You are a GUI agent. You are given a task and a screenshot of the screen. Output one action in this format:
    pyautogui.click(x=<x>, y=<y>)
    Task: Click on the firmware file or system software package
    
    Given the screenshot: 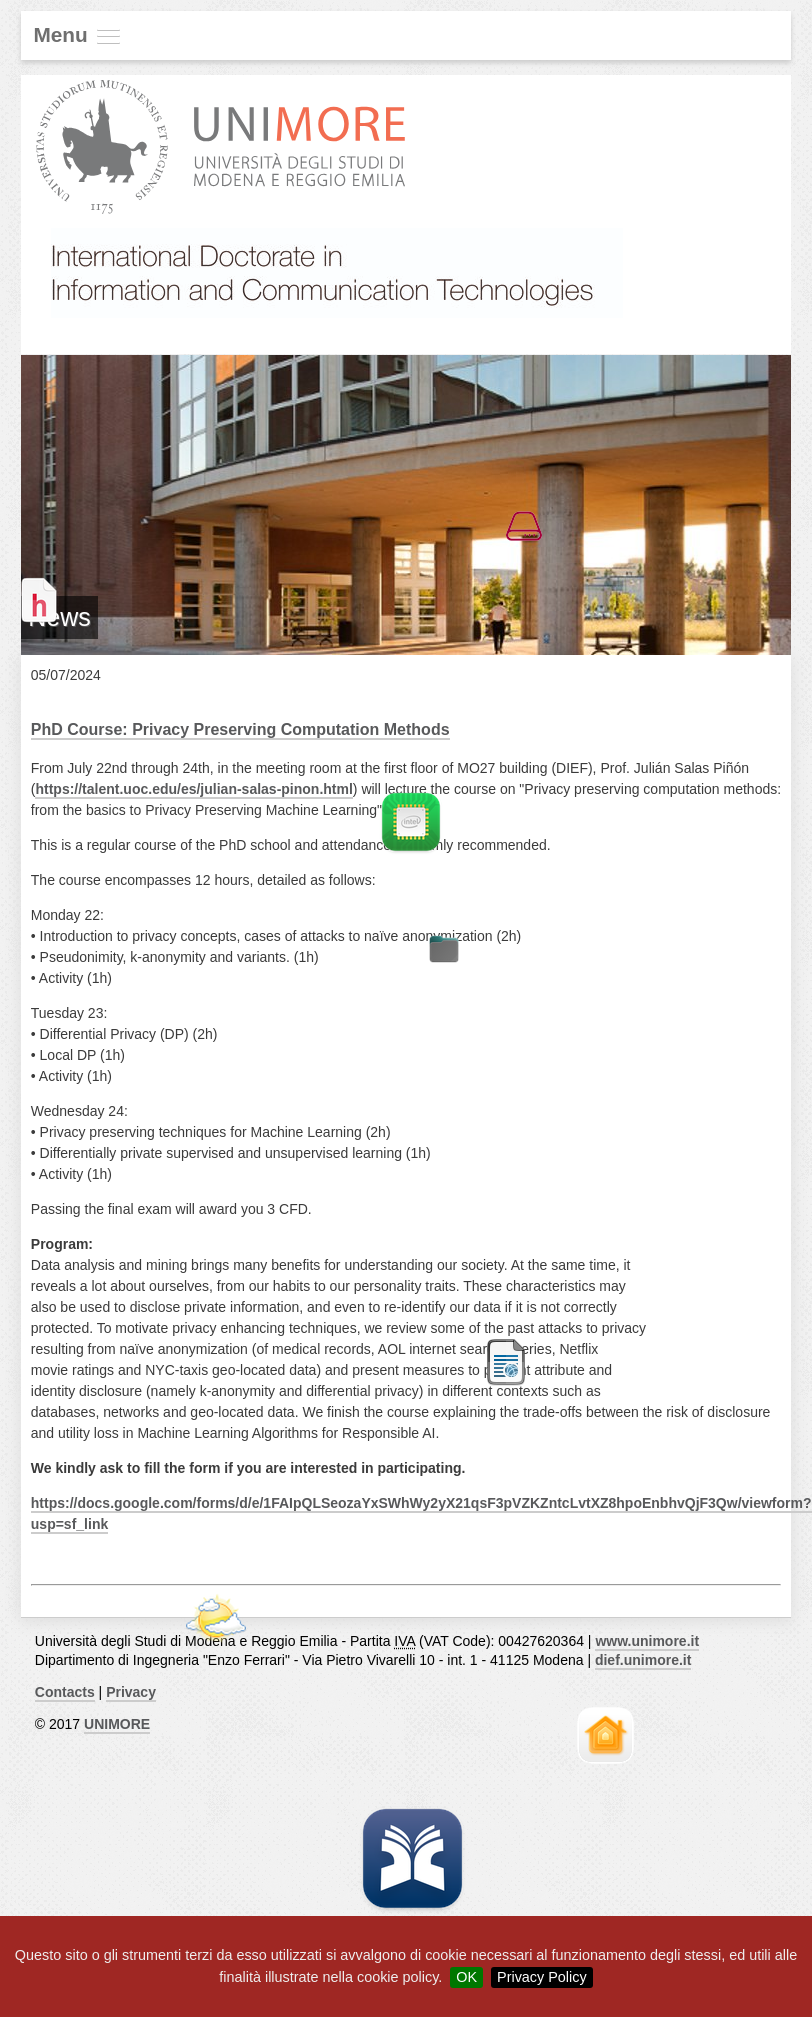 What is the action you would take?
    pyautogui.click(x=411, y=823)
    